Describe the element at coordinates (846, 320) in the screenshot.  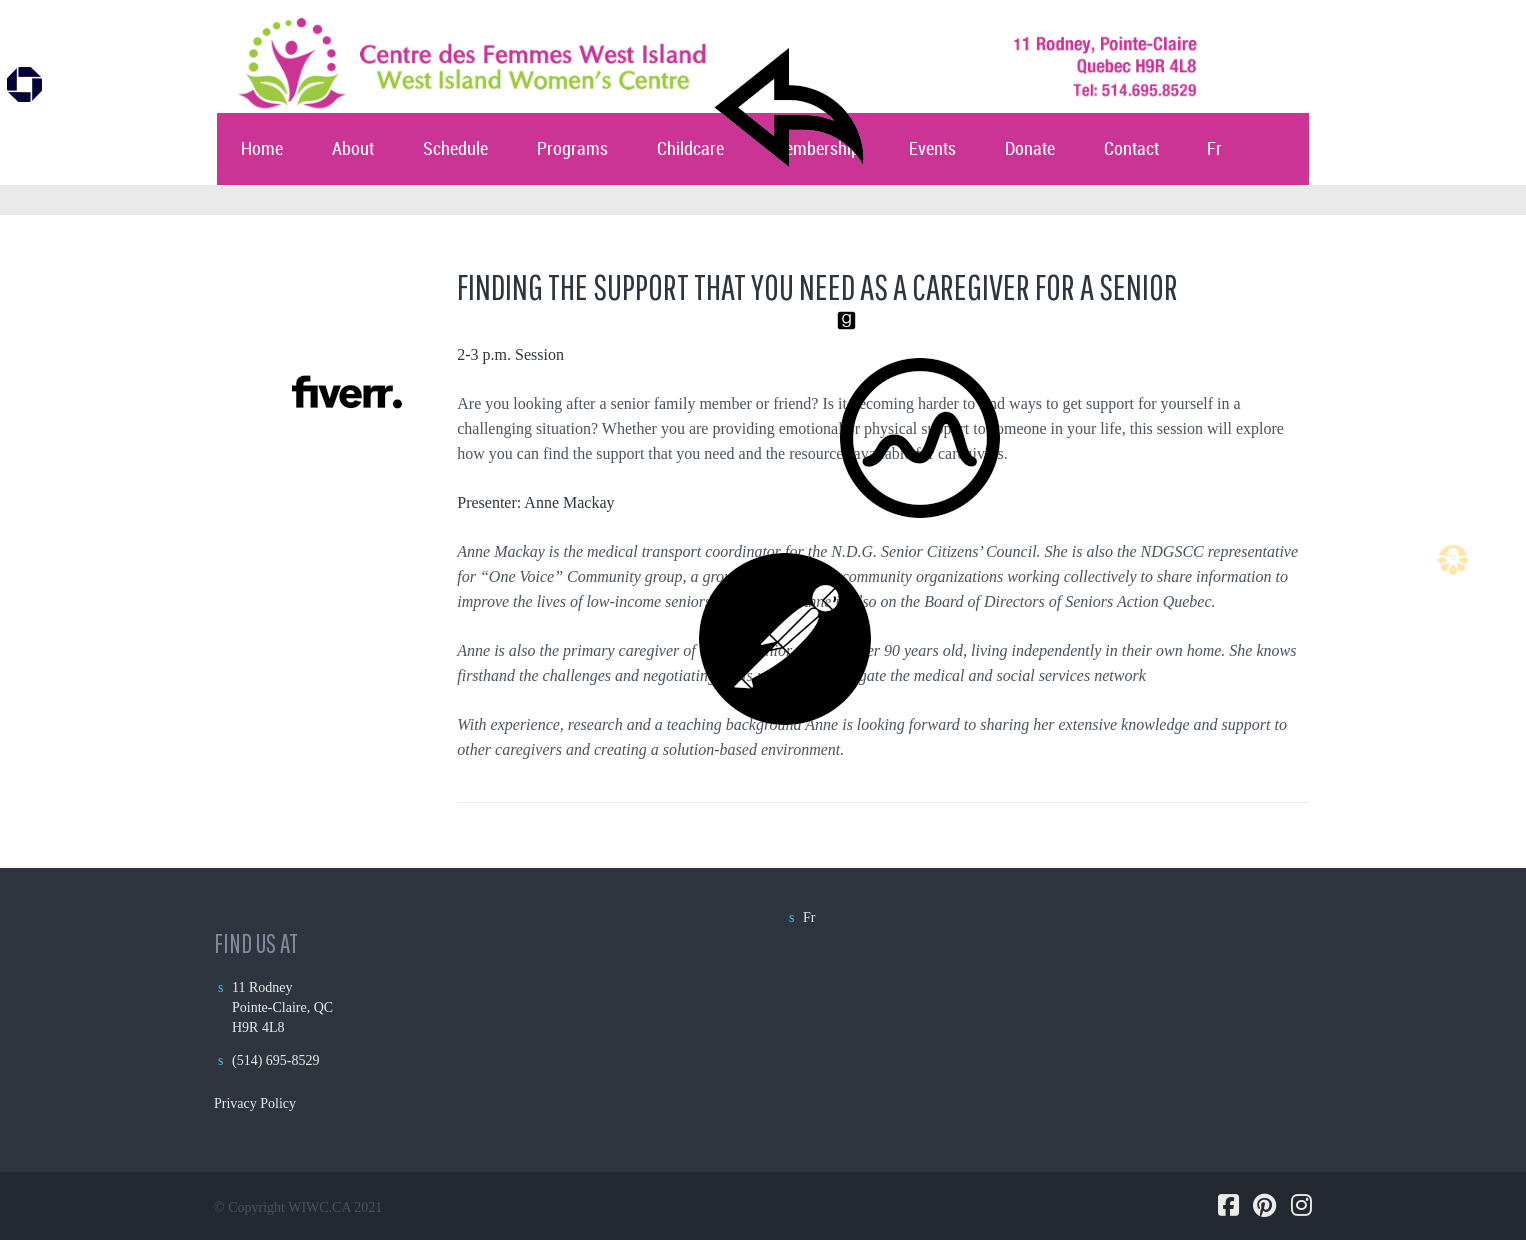
I see `open the goodreads app` at that location.